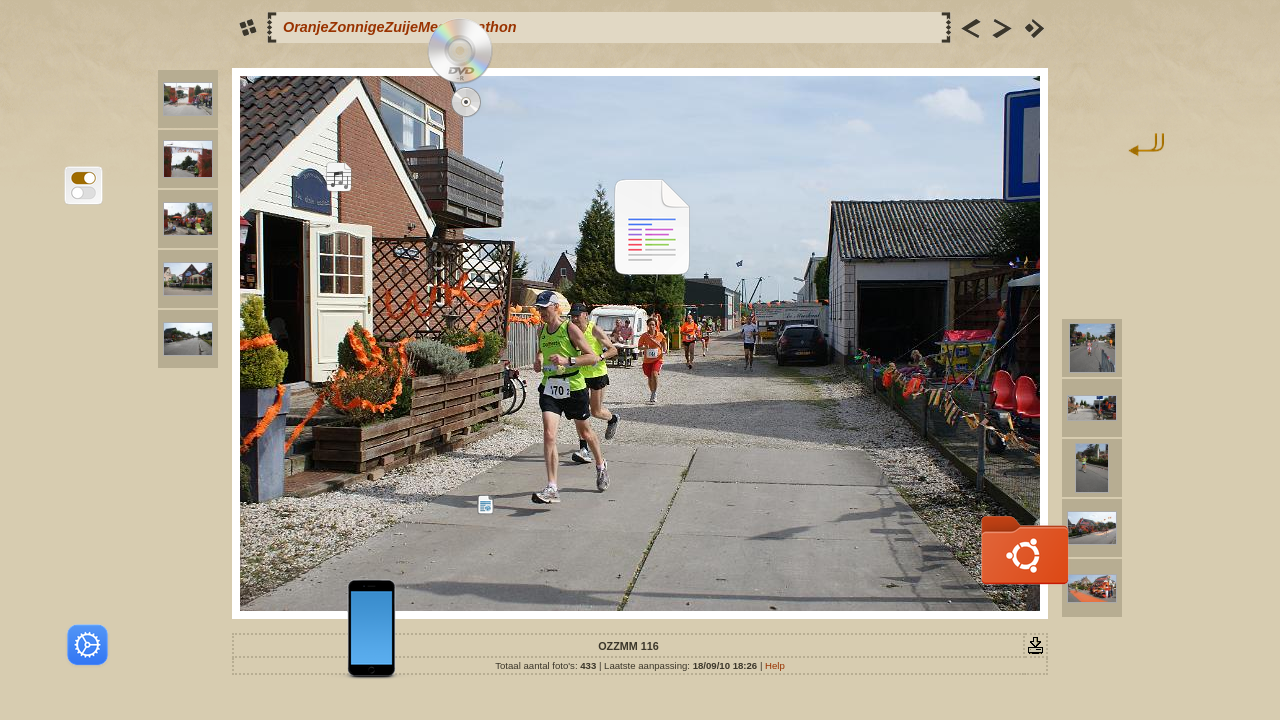  What do you see at coordinates (83, 185) in the screenshot?
I see `open desktop preferences or settings` at bounding box center [83, 185].